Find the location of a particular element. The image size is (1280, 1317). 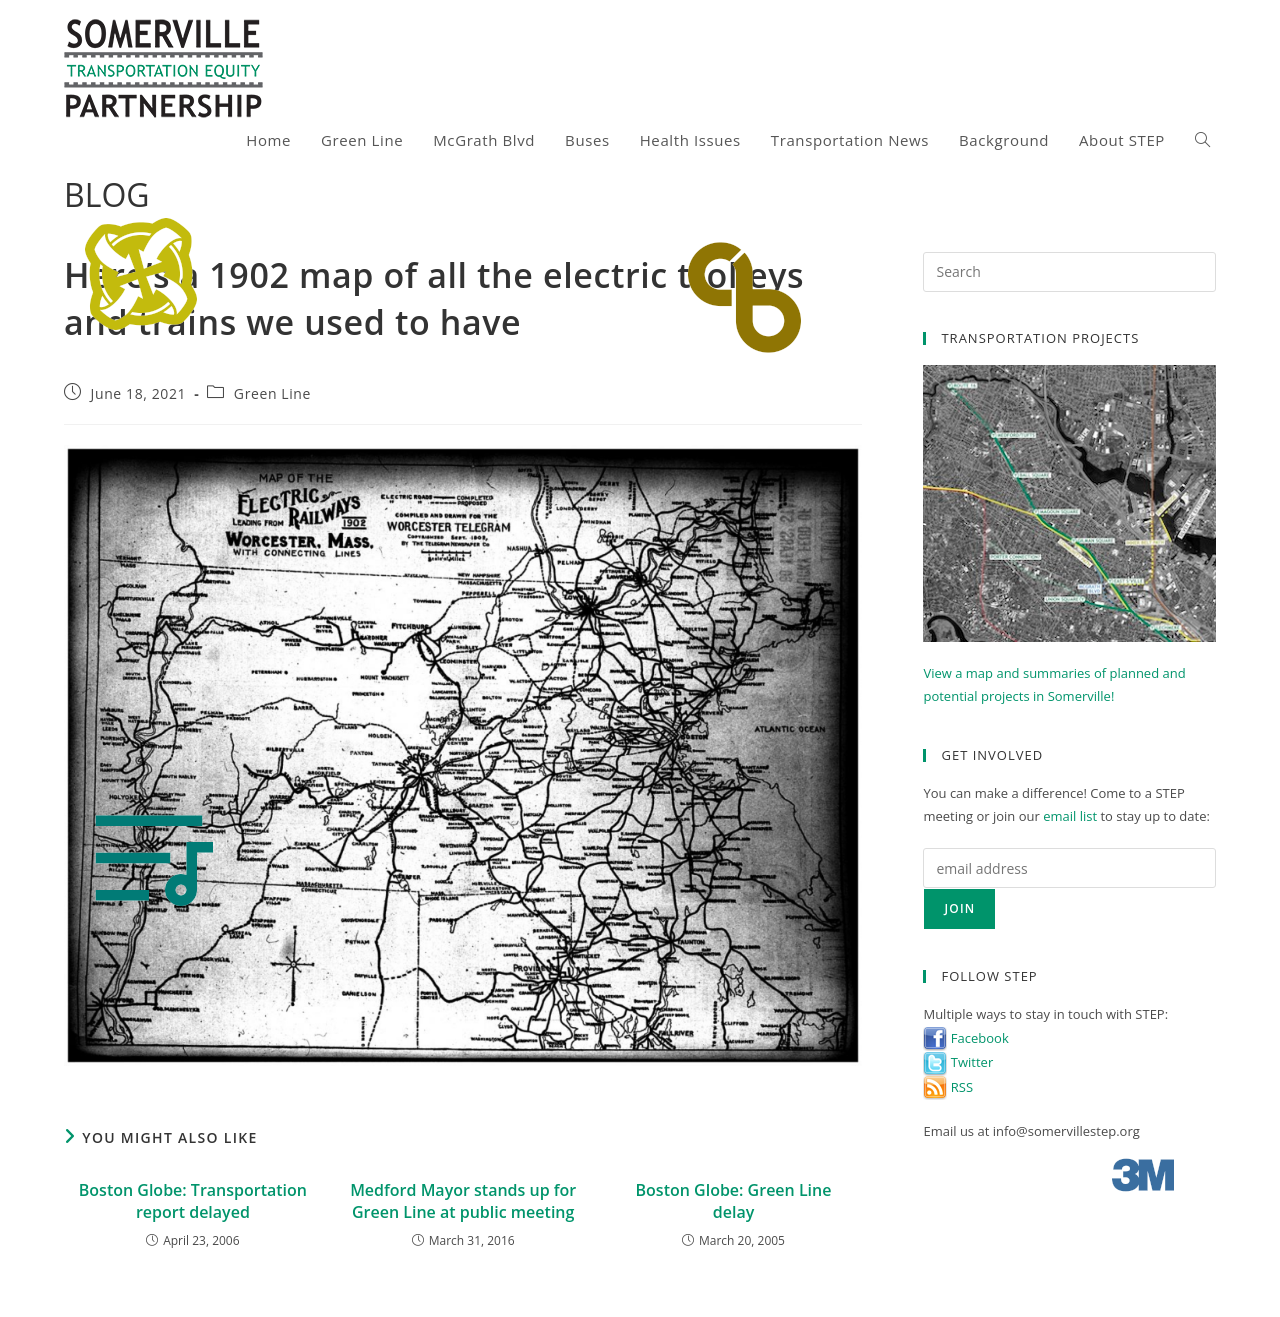

3M company logo is located at coordinates (1143, 1175).